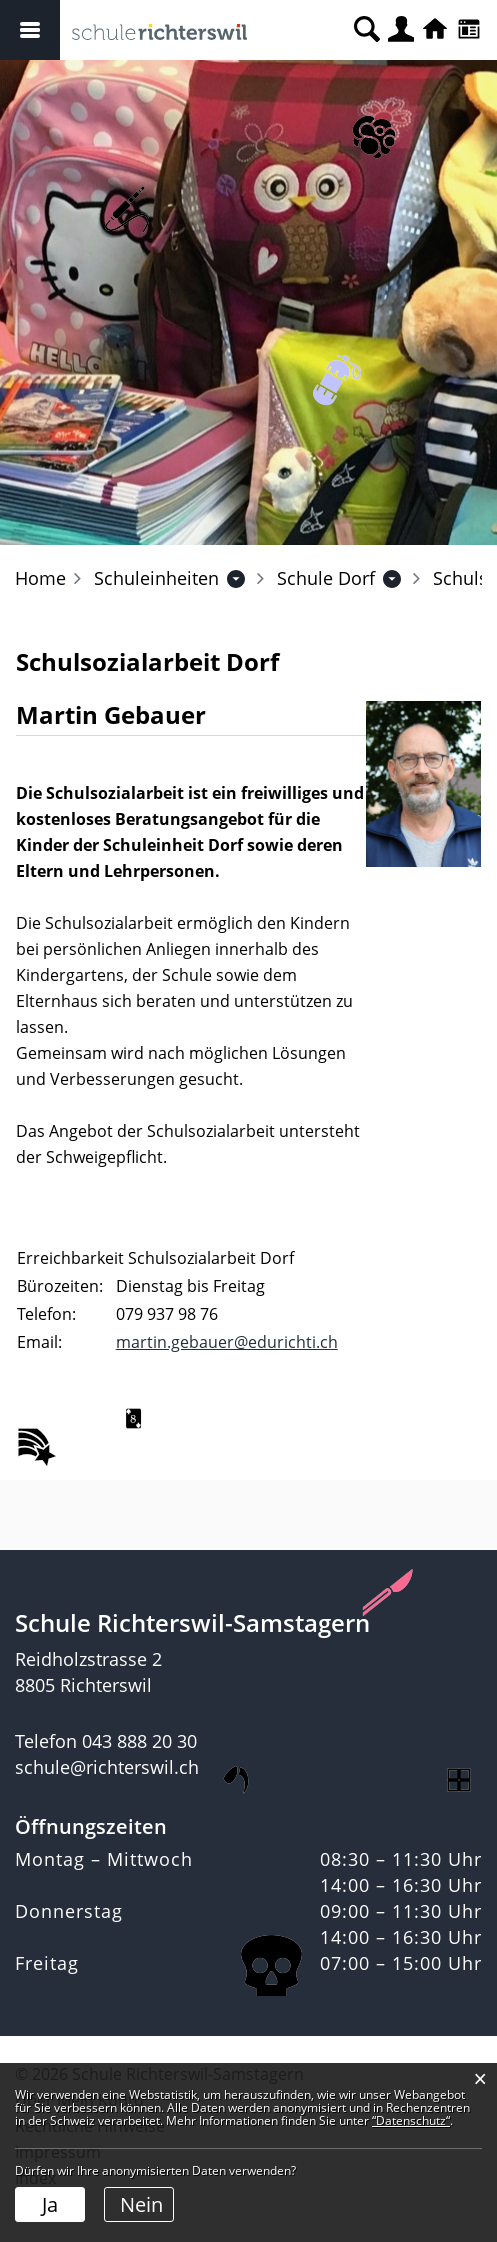  Describe the element at coordinates (459, 1780) in the screenshot. I see `place a brick or building block` at that location.